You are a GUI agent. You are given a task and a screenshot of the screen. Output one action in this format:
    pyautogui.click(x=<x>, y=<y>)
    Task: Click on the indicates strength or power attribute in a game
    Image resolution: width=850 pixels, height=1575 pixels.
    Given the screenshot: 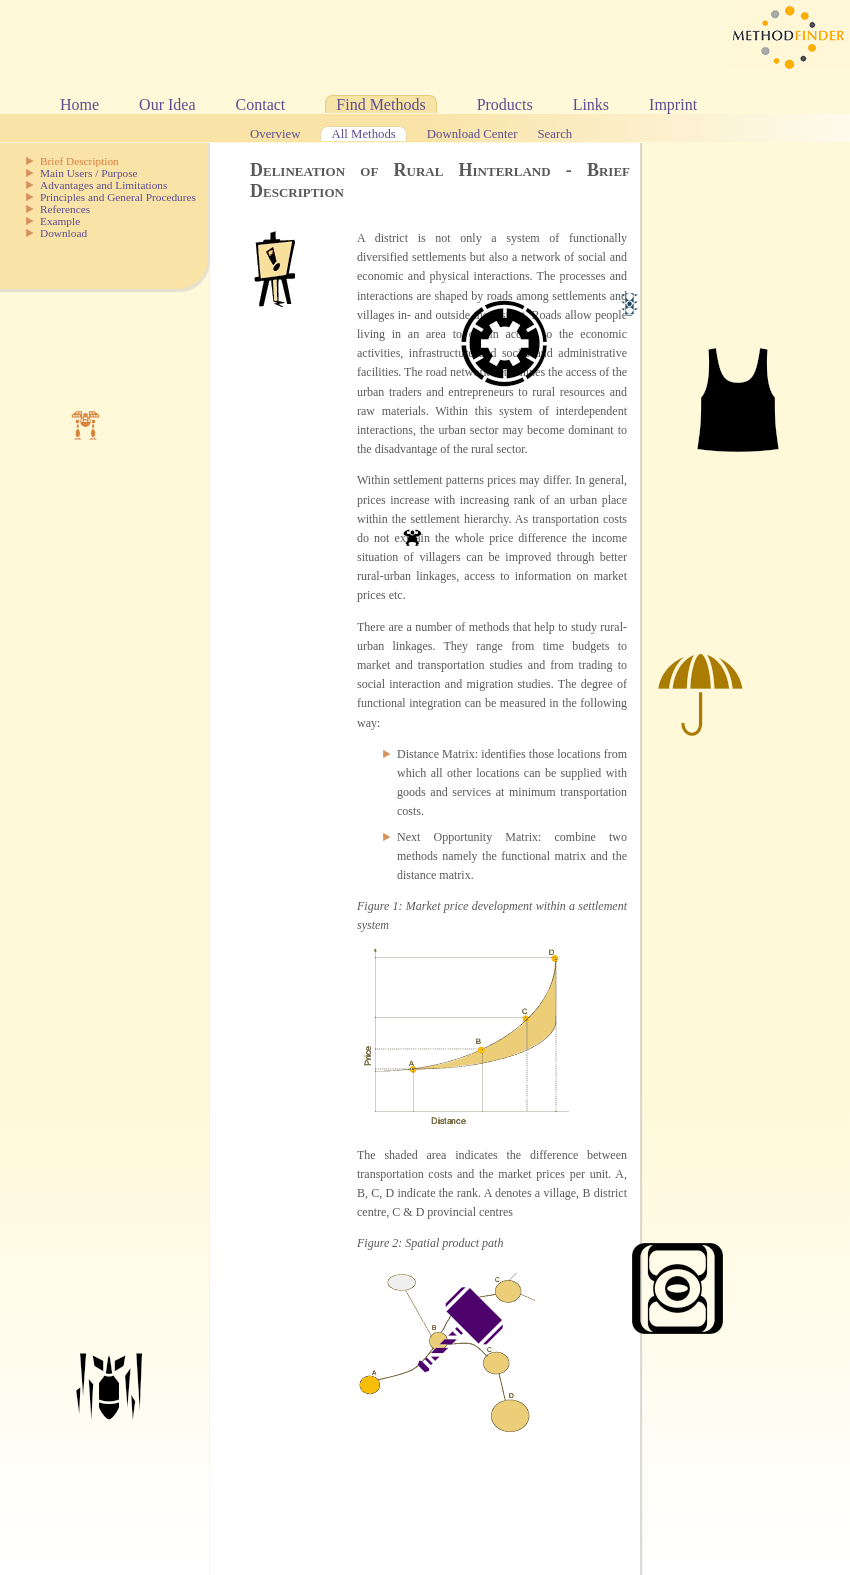 What is the action you would take?
    pyautogui.click(x=412, y=537)
    